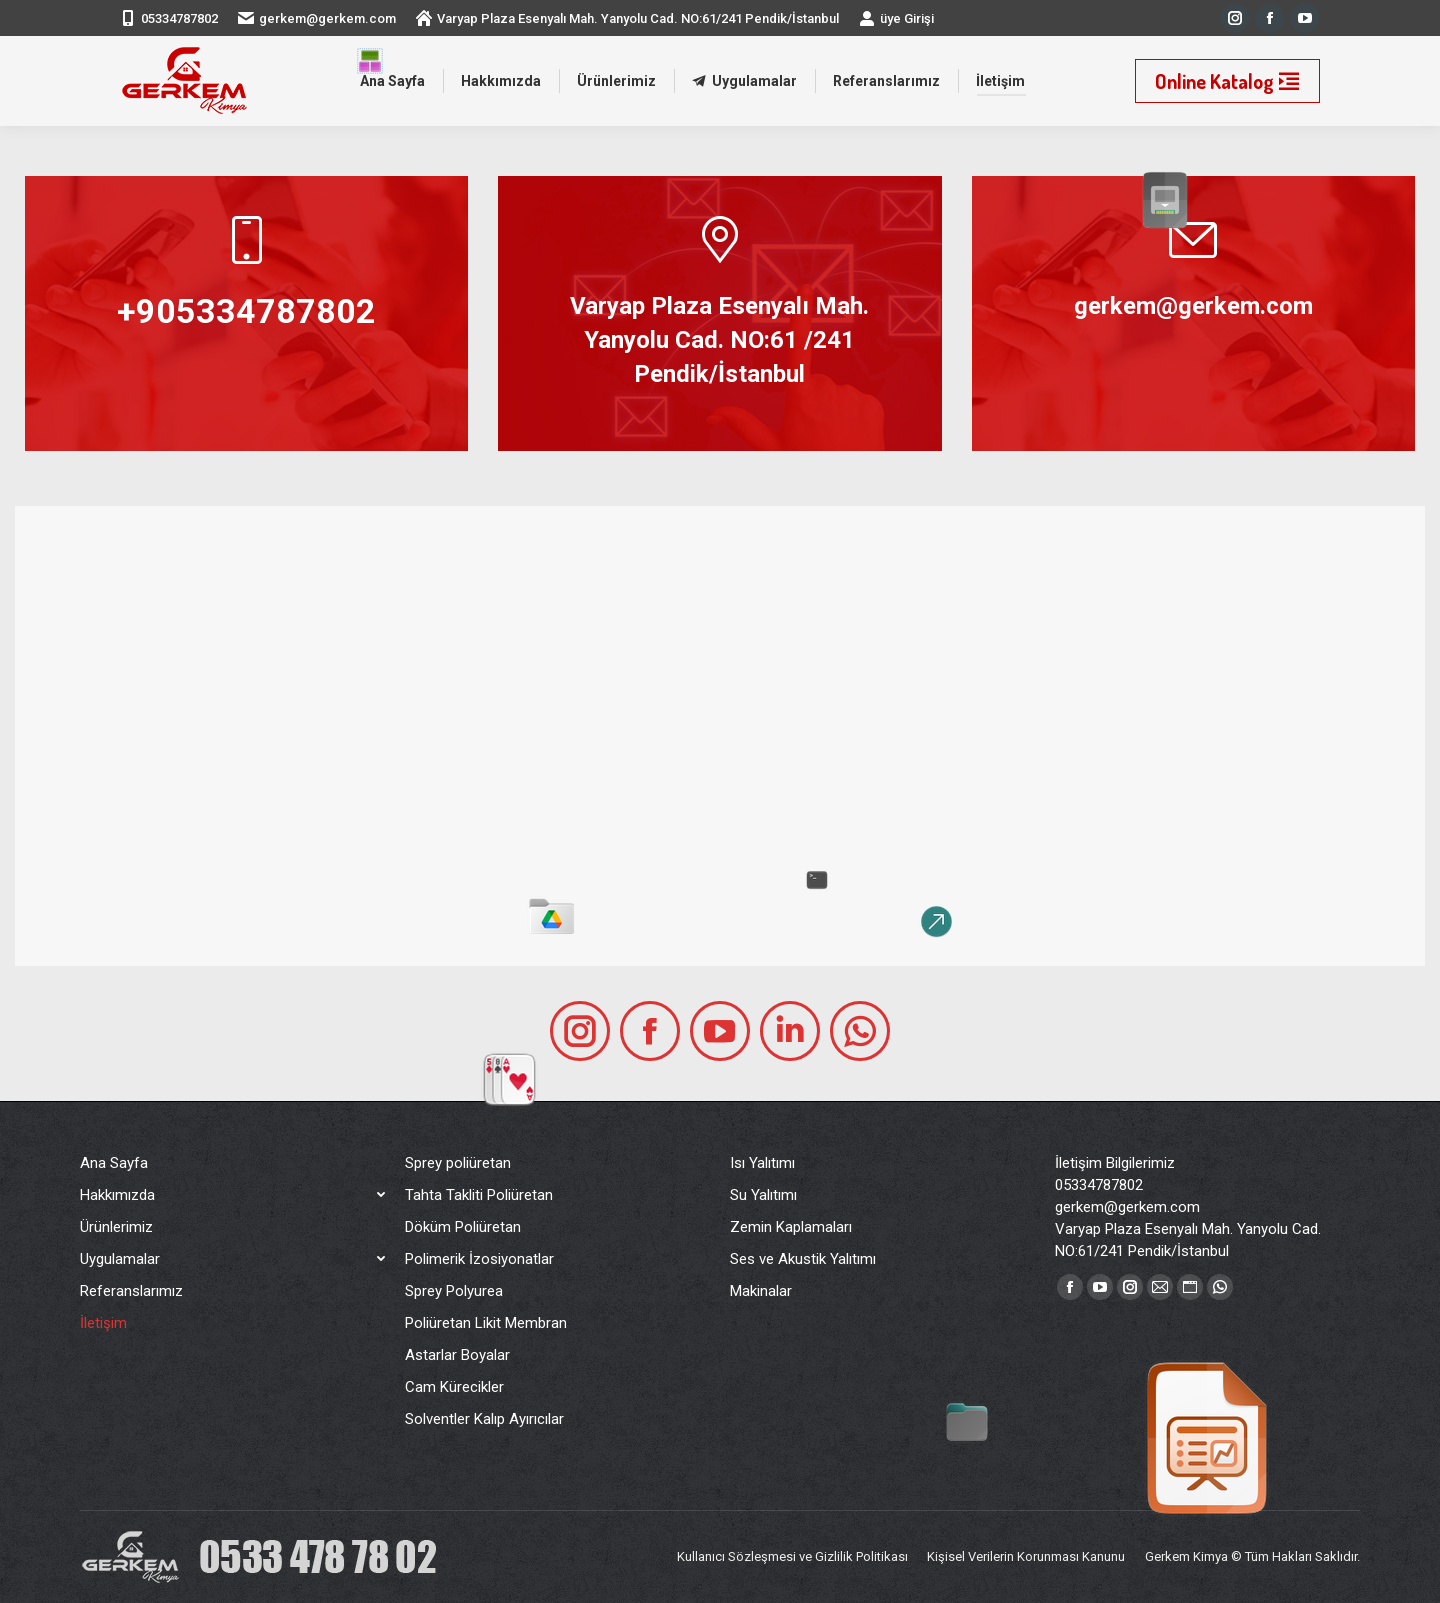 This screenshot has height=1603, width=1440. What do you see at coordinates (1207, 1438) in the screenshot?
I see `libreoffice impress presentation file` at bounding box center [1207, 1438].